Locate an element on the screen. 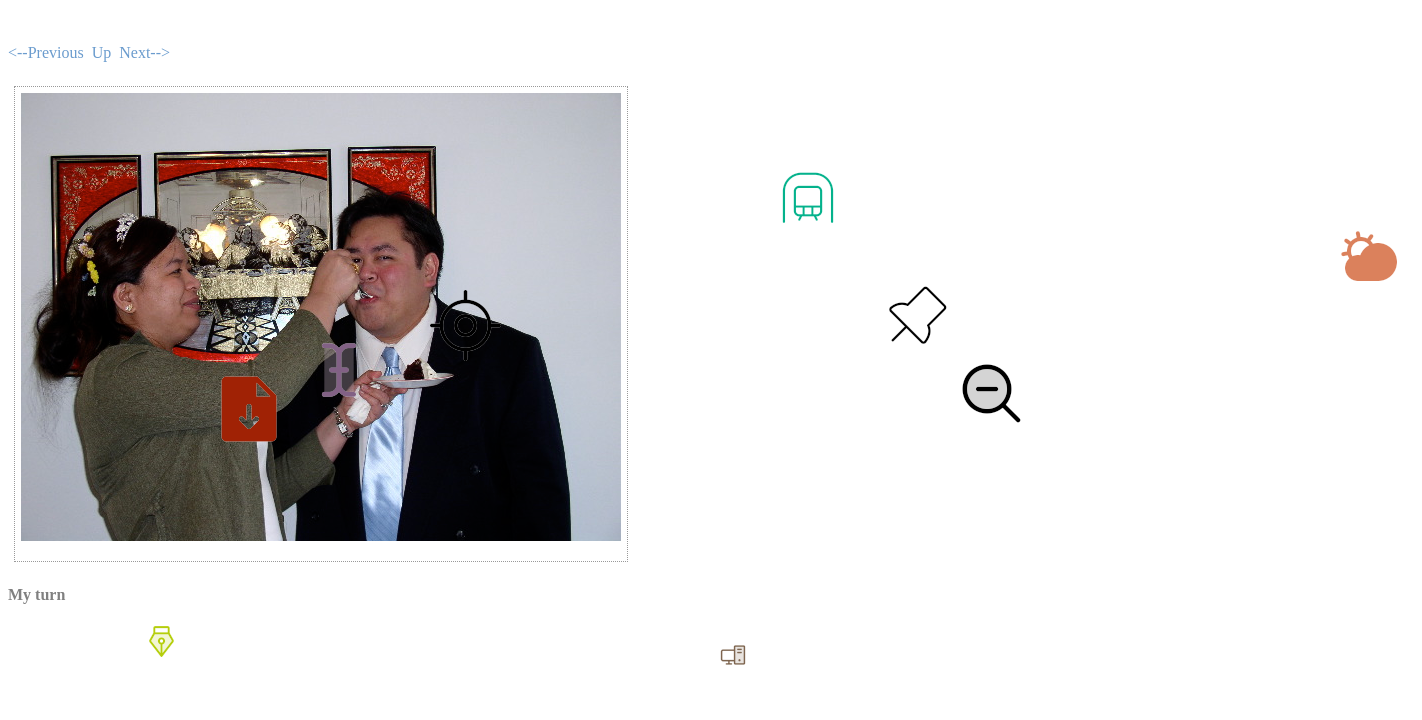 The image size is (1422, 720). center map on current location is located at coordinates (465, 325).